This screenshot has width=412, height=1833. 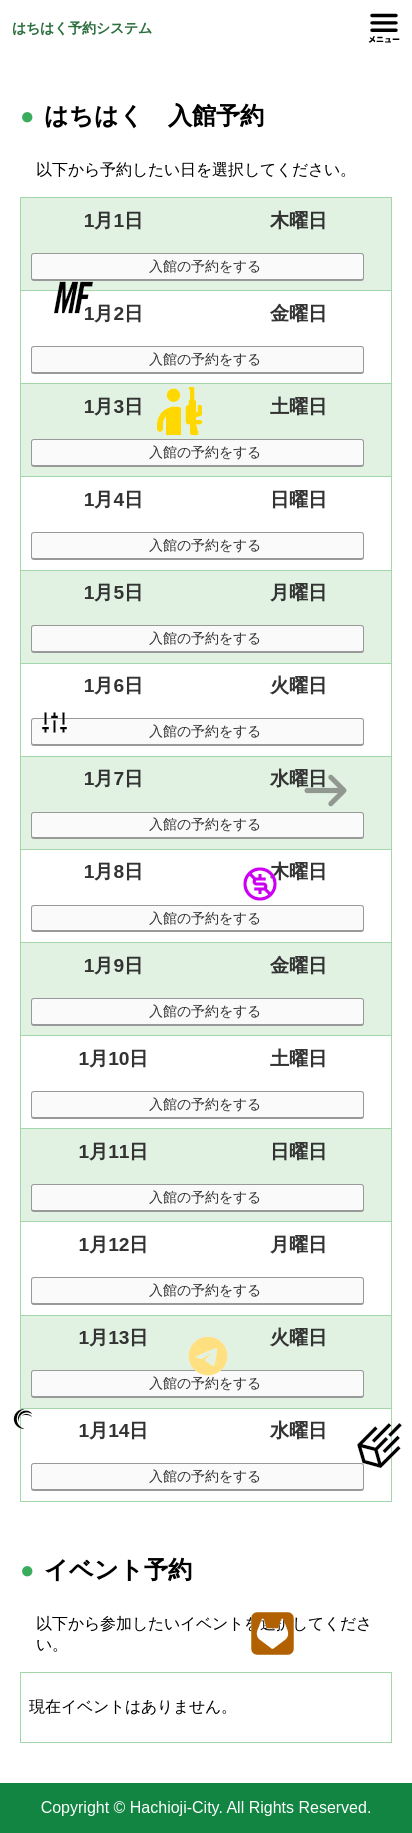 What do you see at coordinates (325, 790) in the screenshot?
I see `proceed to the next step` at bounding box center [325, 790].